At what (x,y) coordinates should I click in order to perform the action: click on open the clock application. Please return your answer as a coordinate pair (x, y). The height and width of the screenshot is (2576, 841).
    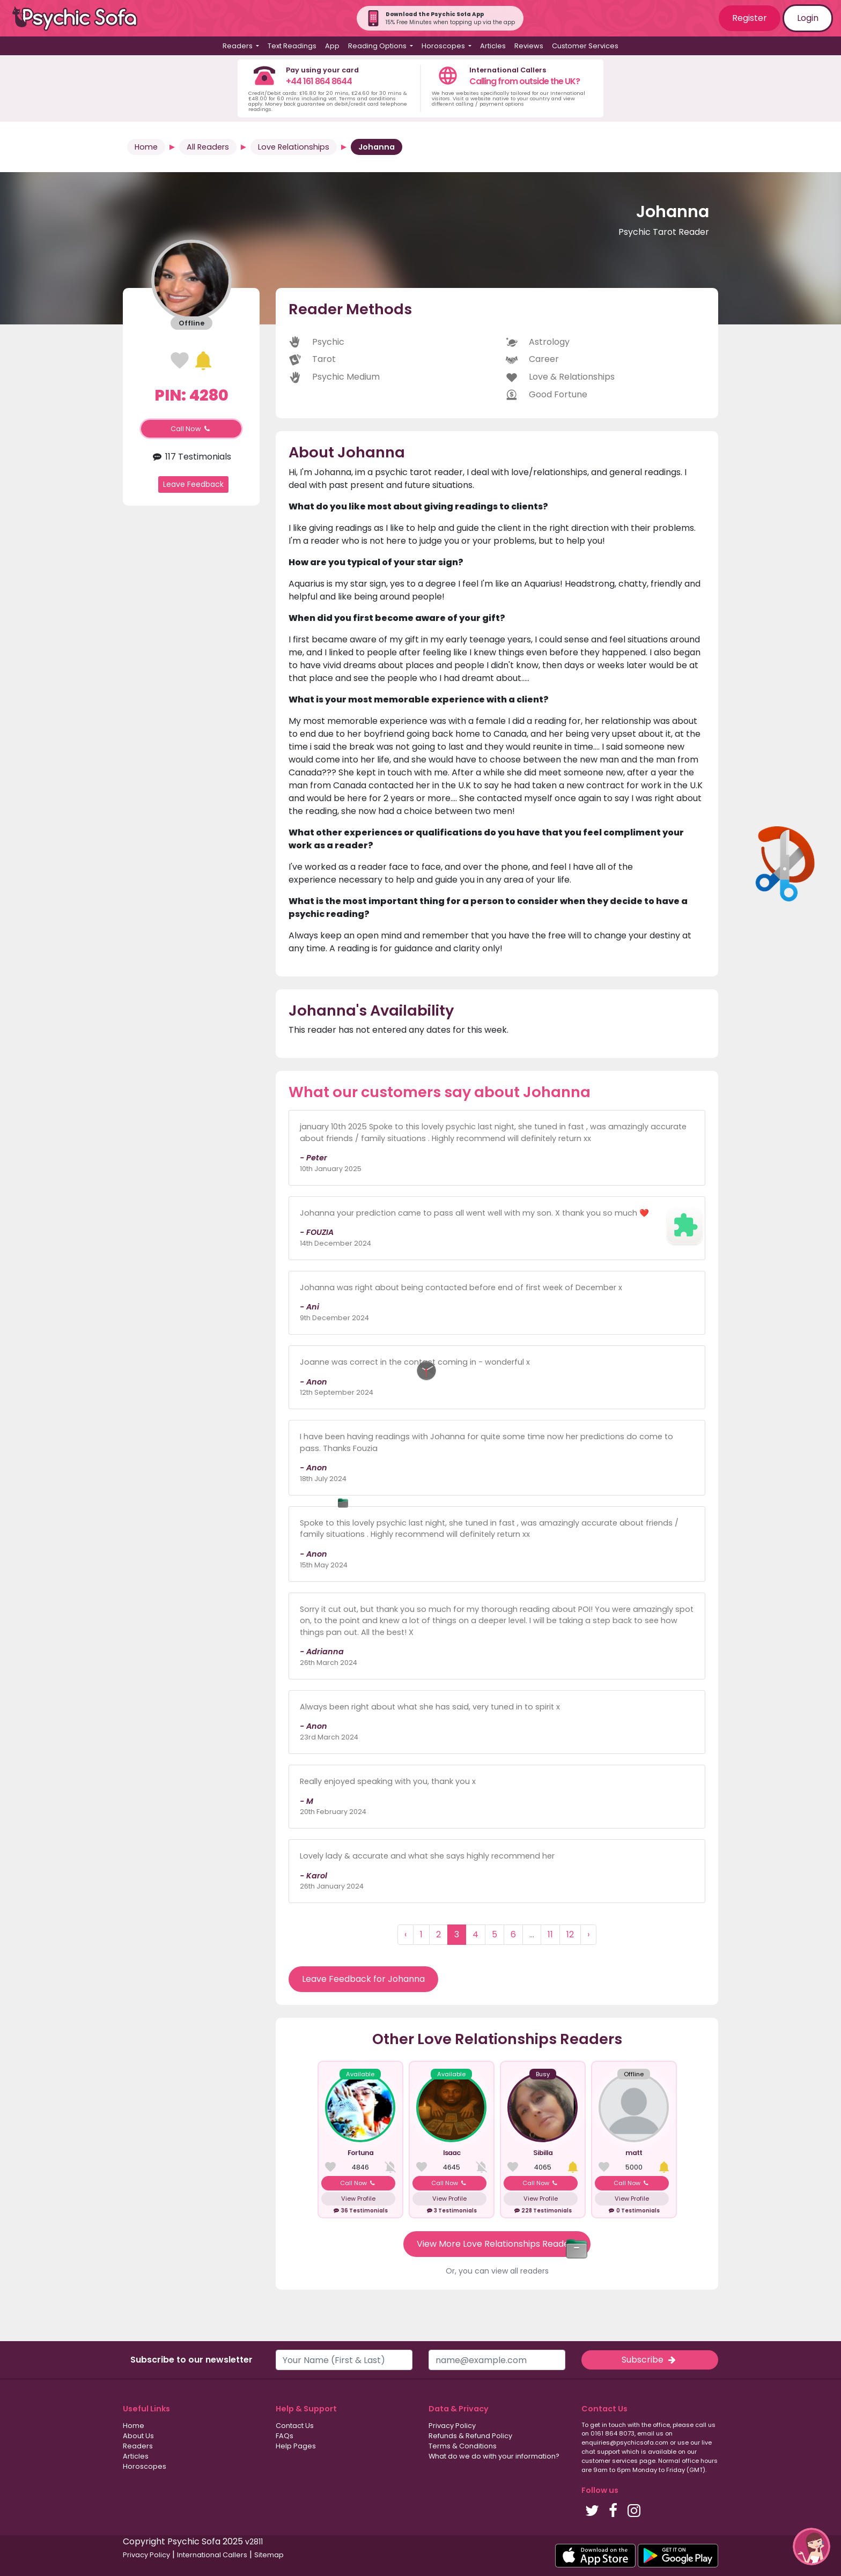
    Looking at the image, I should click on (426, 1371).